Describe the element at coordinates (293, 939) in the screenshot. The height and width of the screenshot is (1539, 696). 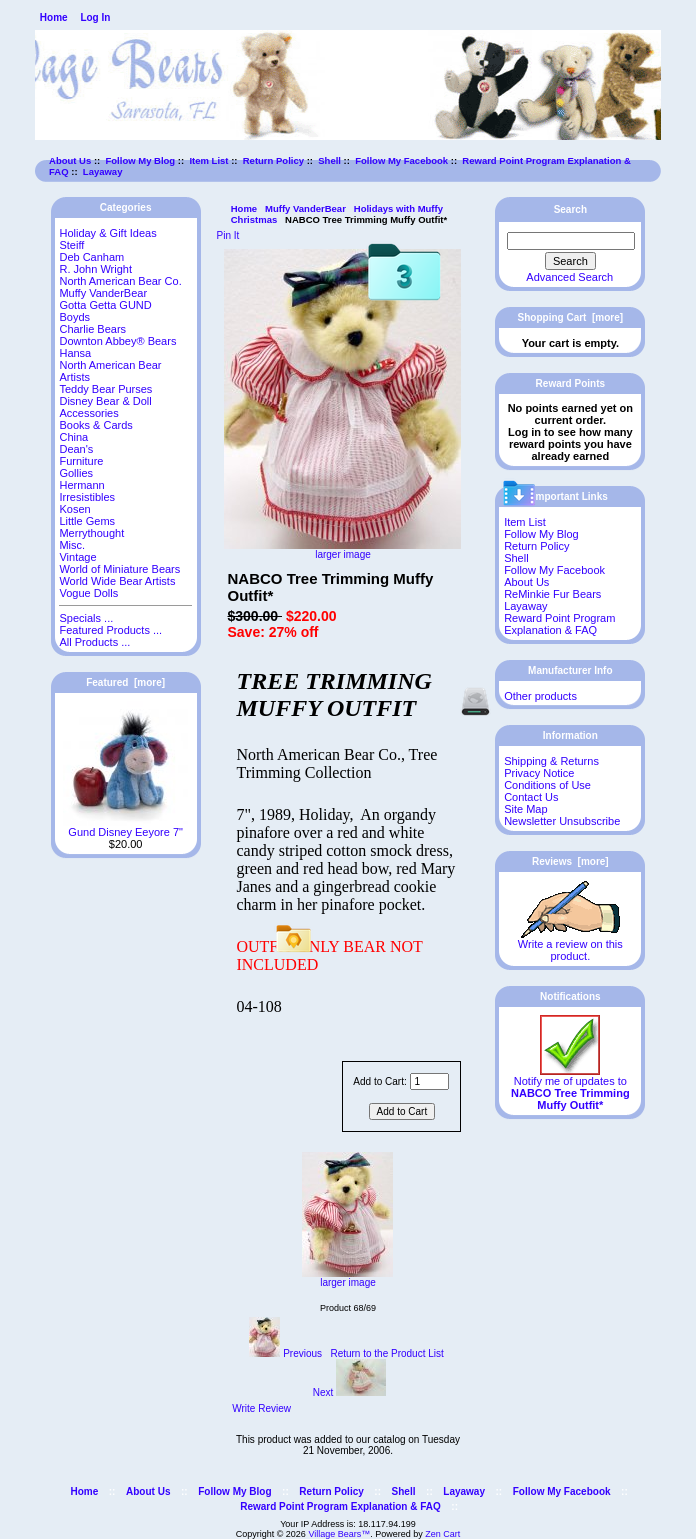
I see `open microsoft dynamics 365 field service folder` at that location.